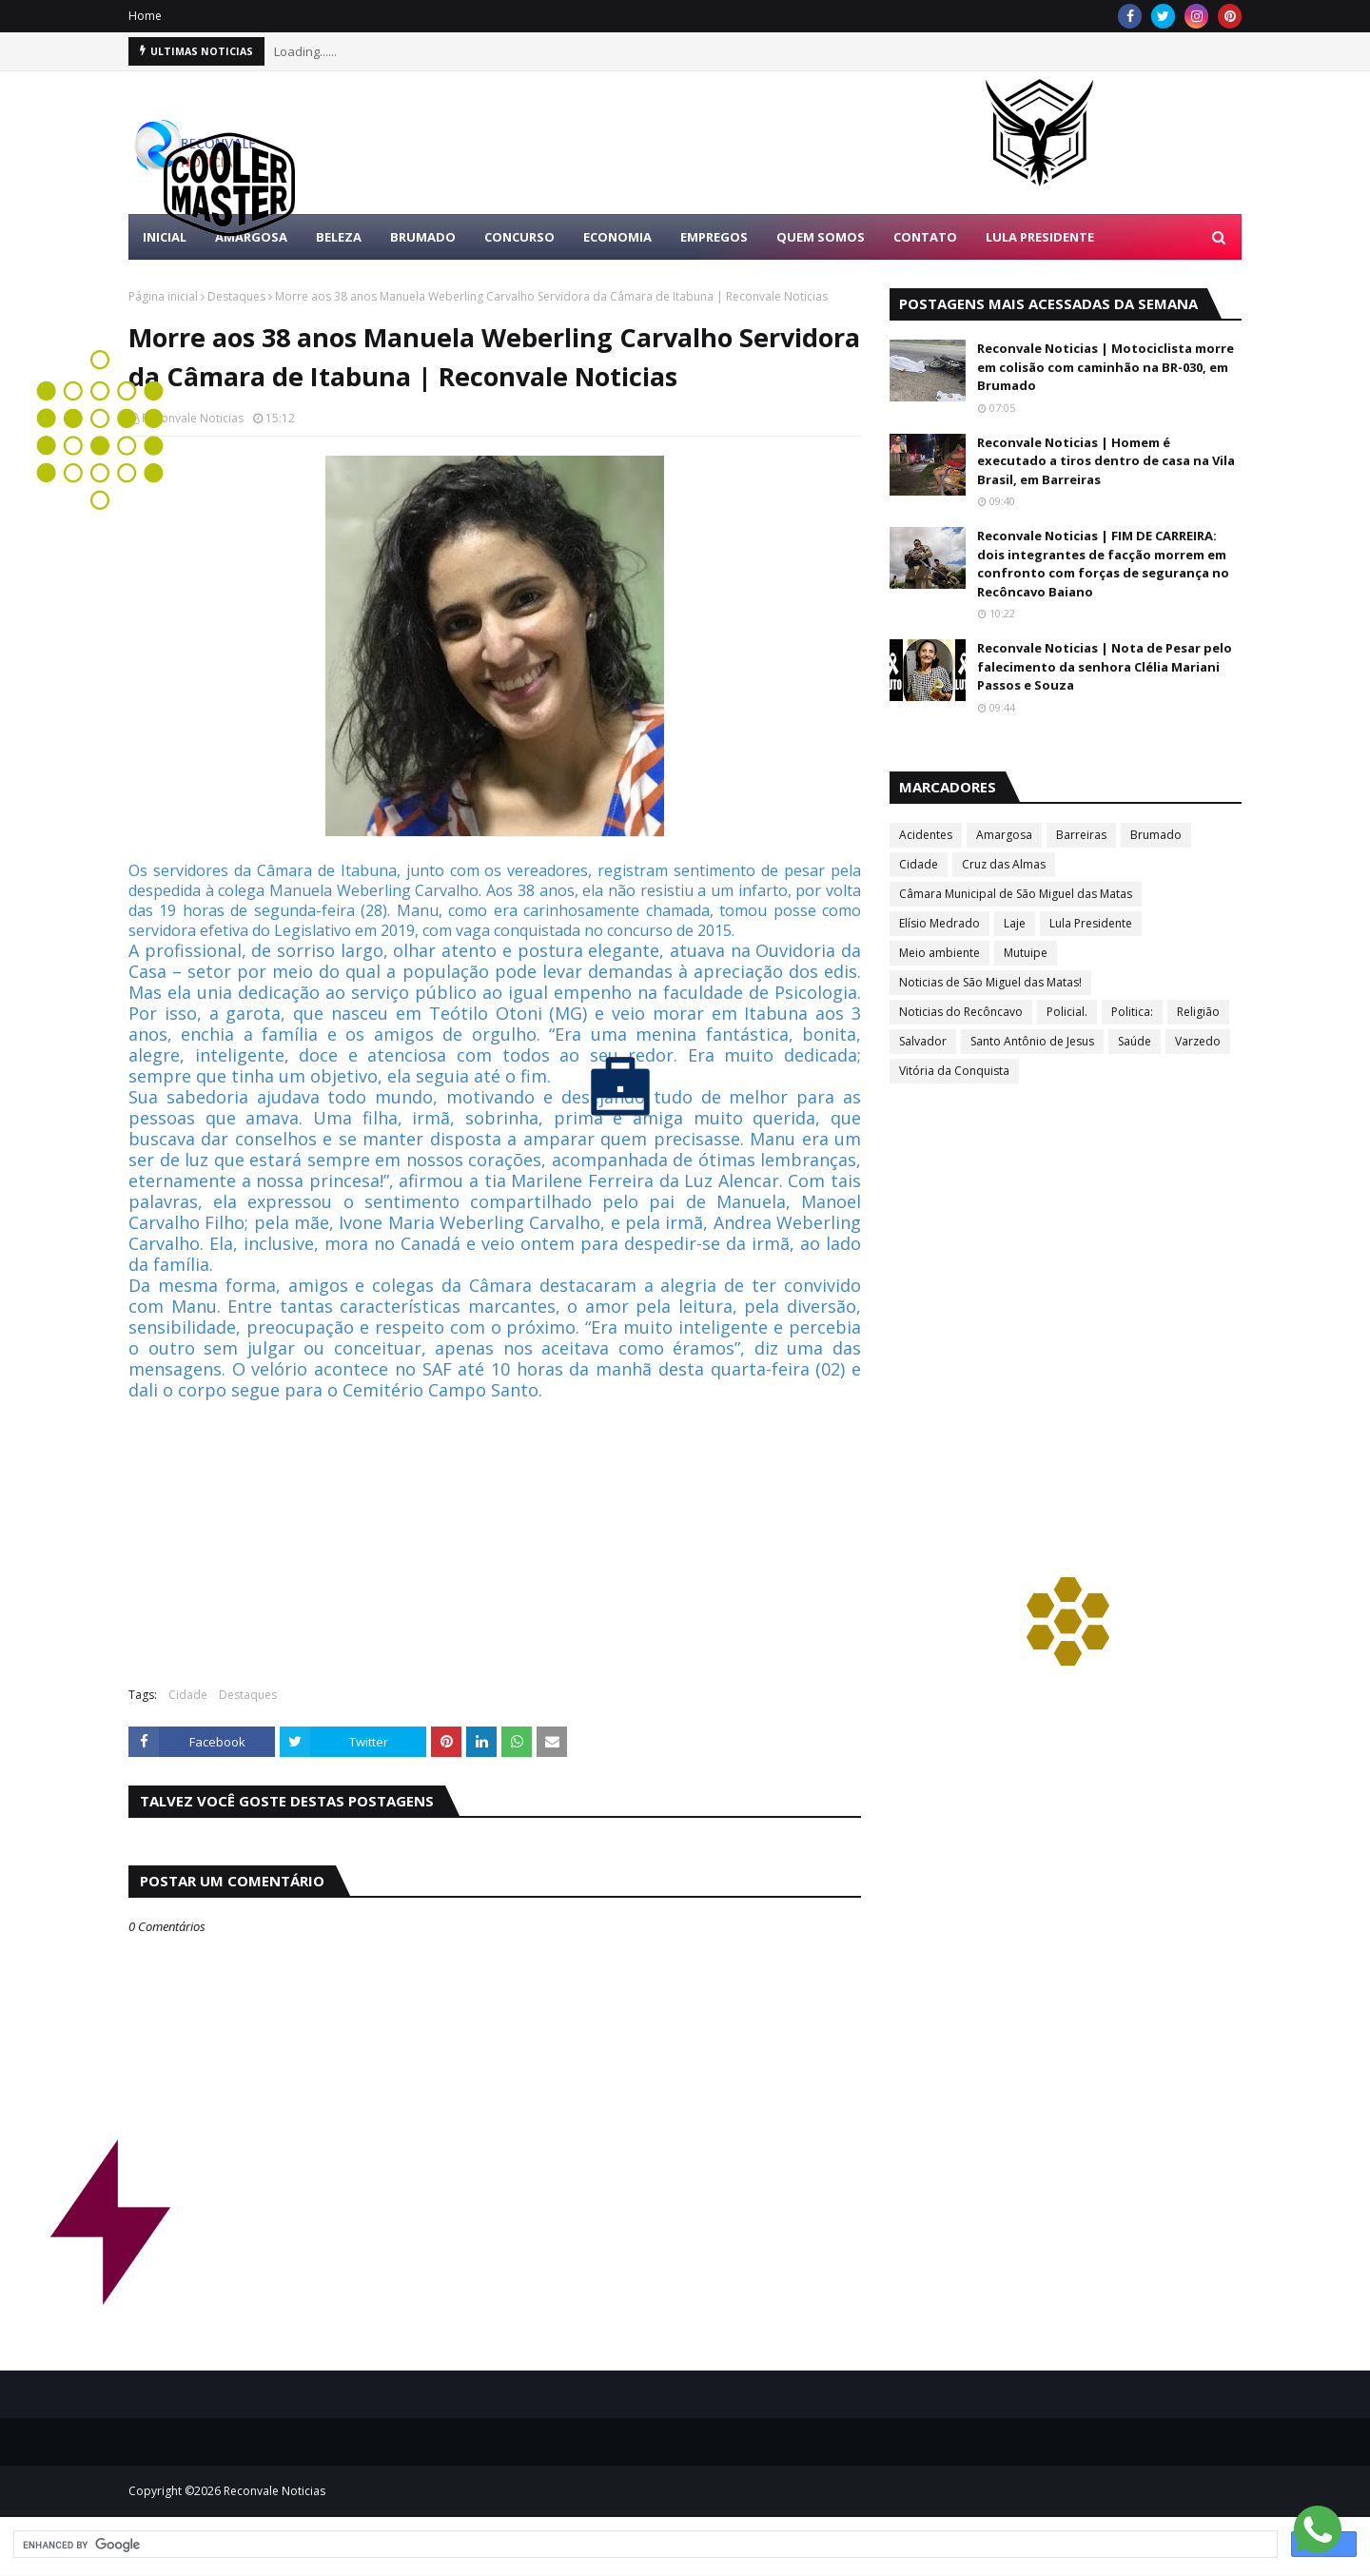 This screenshot has width=1370, height=2576. Describe the element at coordinates (229, 185) in the screenshot. I see `Cooler Master brand logo` at that location.